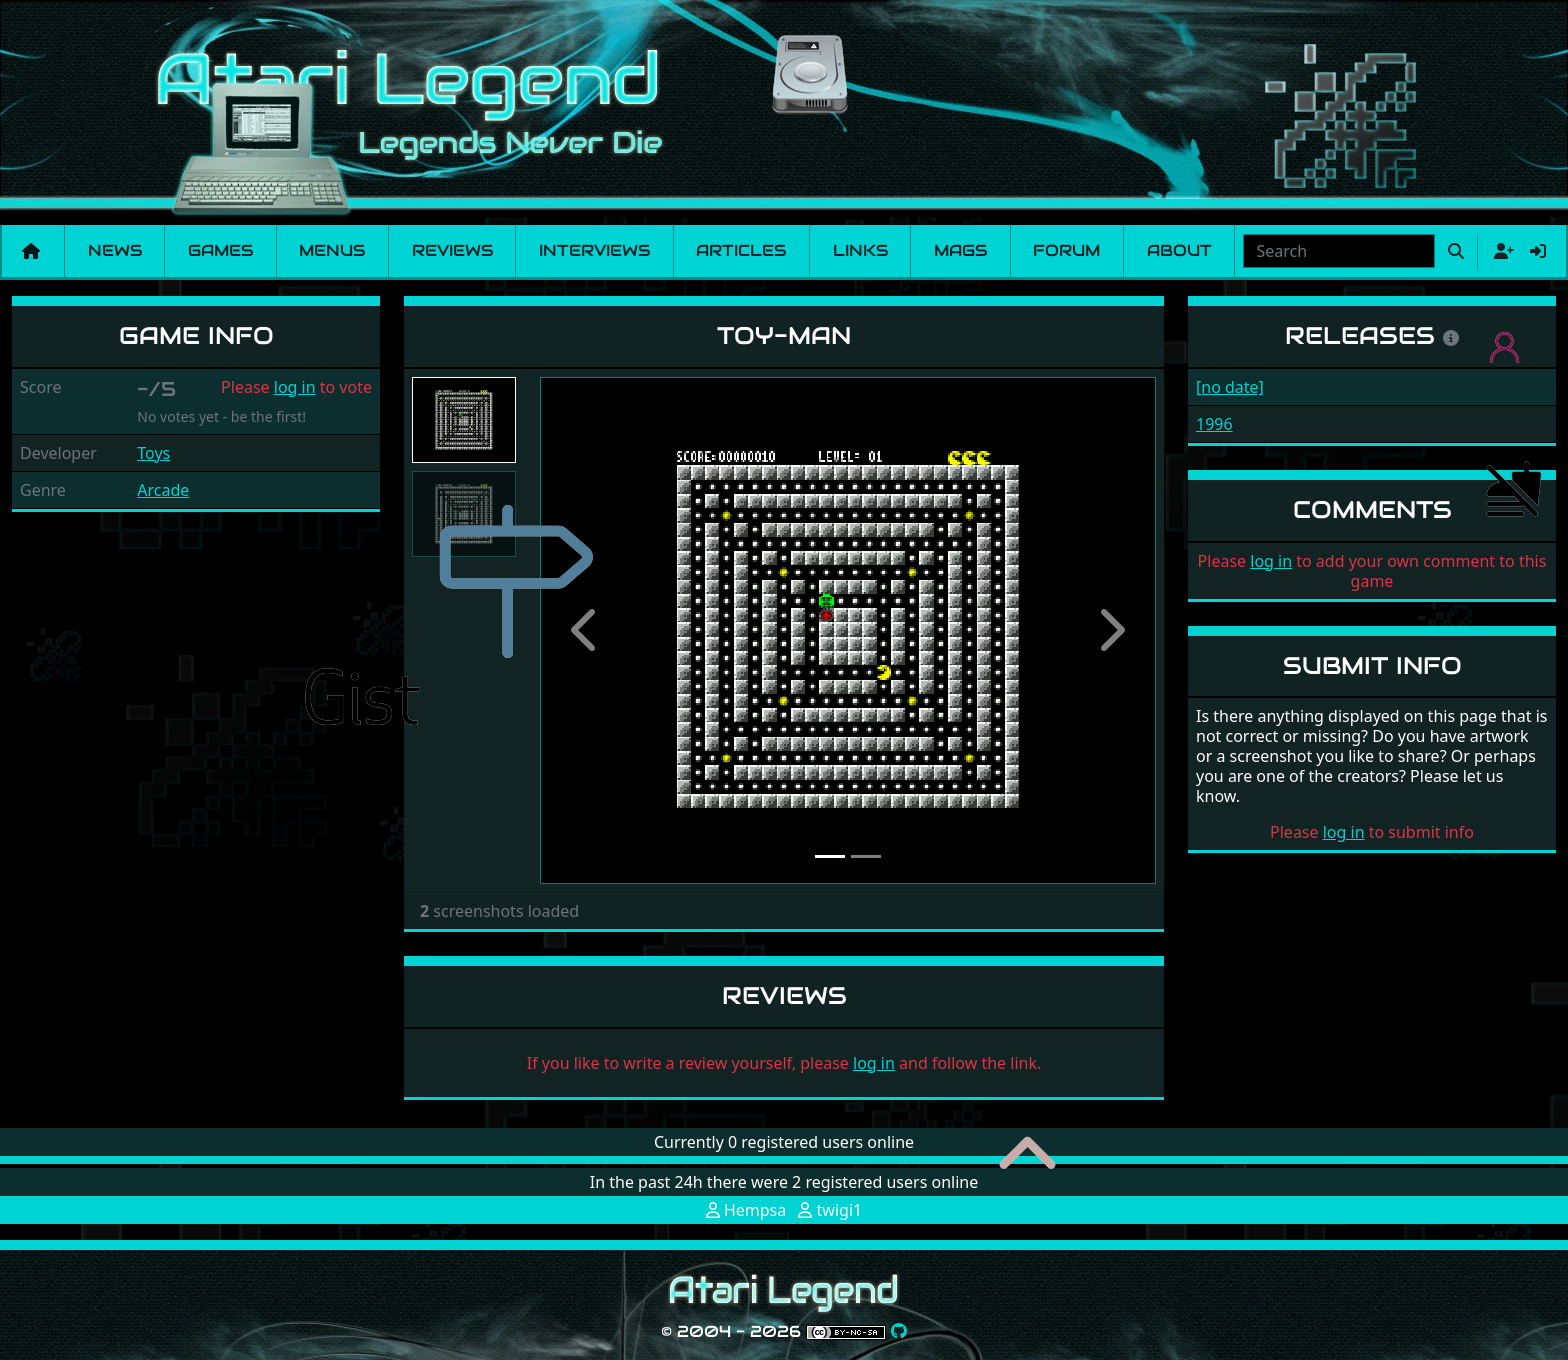 This screenshot has height=1360, width=1568. What do you see at coordinates (1504, 347) in the screenshot?
I see `view your profile` at bounding box center [1504, 347].